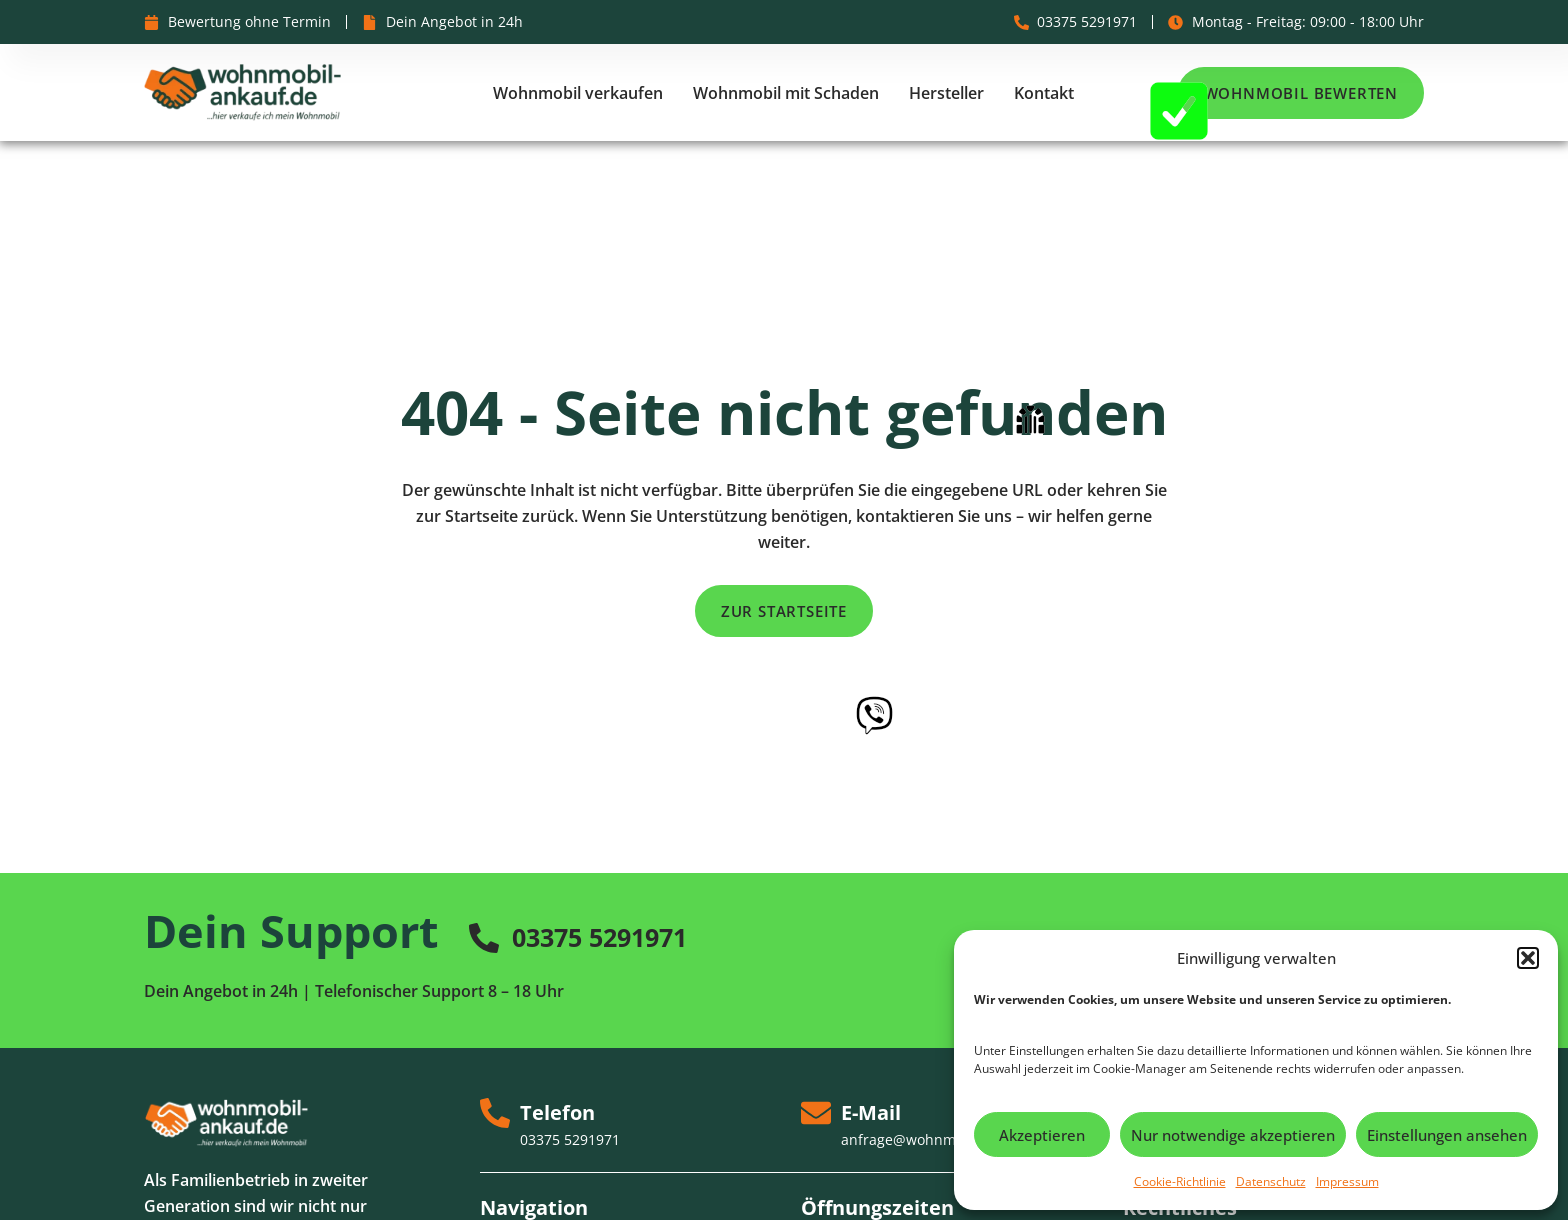 This screenshot has width=1568, height=1220. What do you see at coordinates (1030, 419) in the screenshot?
I see `access dungeon or castle-themed game content` at bounding box center [1030, 419].